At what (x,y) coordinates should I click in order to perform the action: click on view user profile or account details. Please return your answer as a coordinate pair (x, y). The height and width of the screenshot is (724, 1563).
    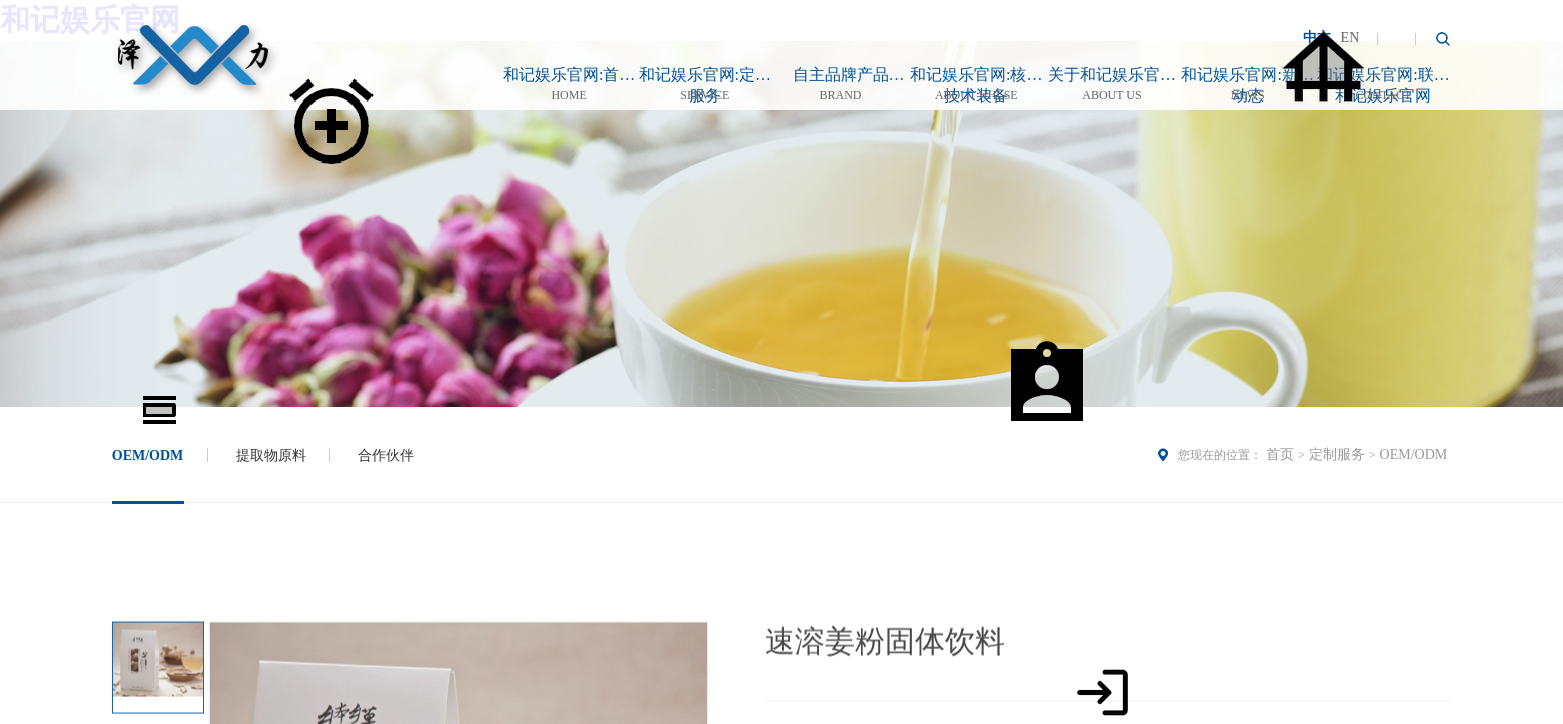
    Looking at the image, I should click on (1047, 385).